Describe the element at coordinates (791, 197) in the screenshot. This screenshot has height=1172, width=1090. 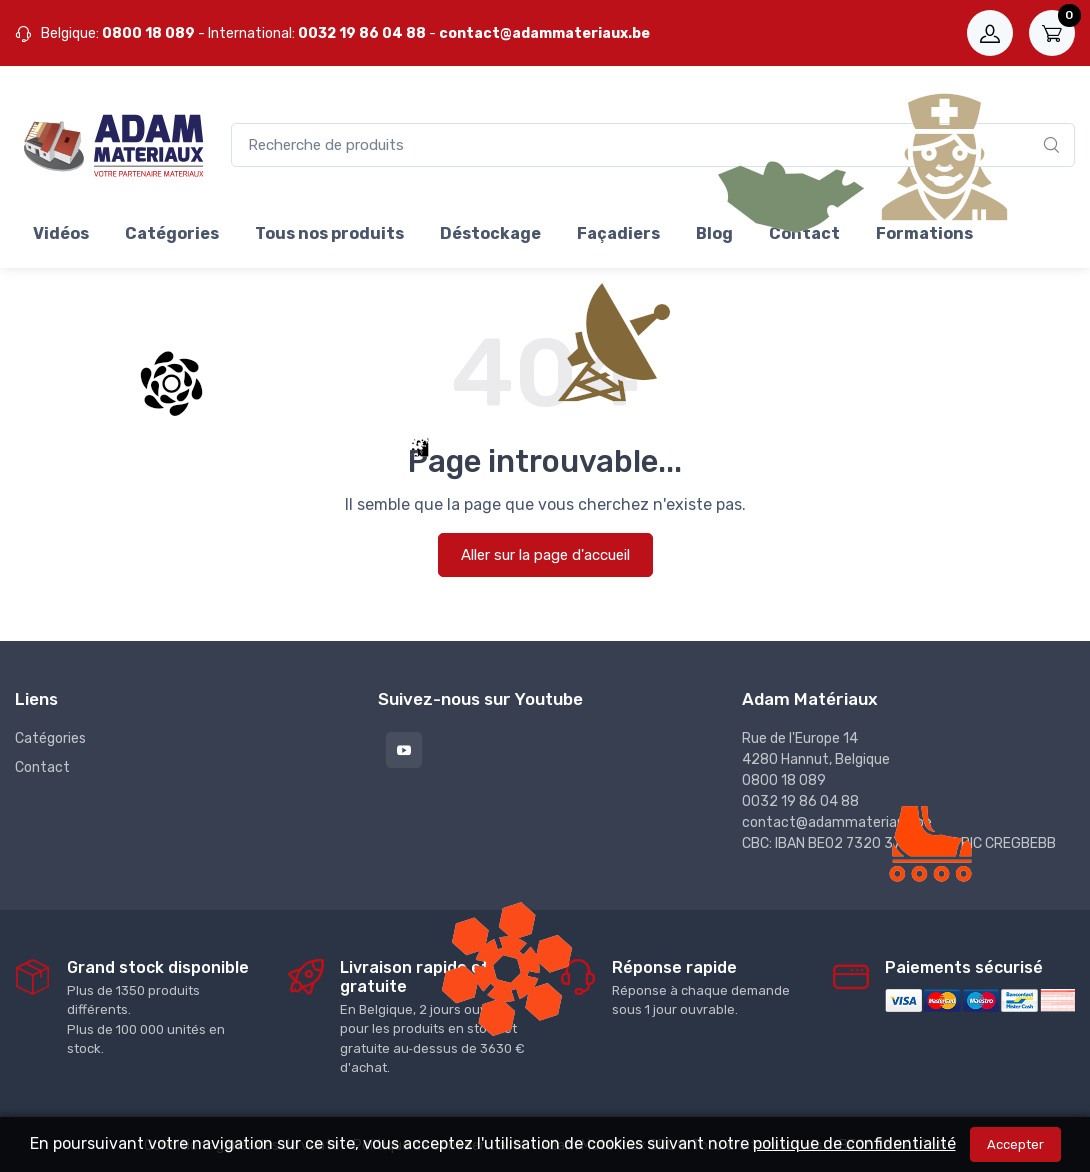
I see `select mongolia as your country or region` at that location.